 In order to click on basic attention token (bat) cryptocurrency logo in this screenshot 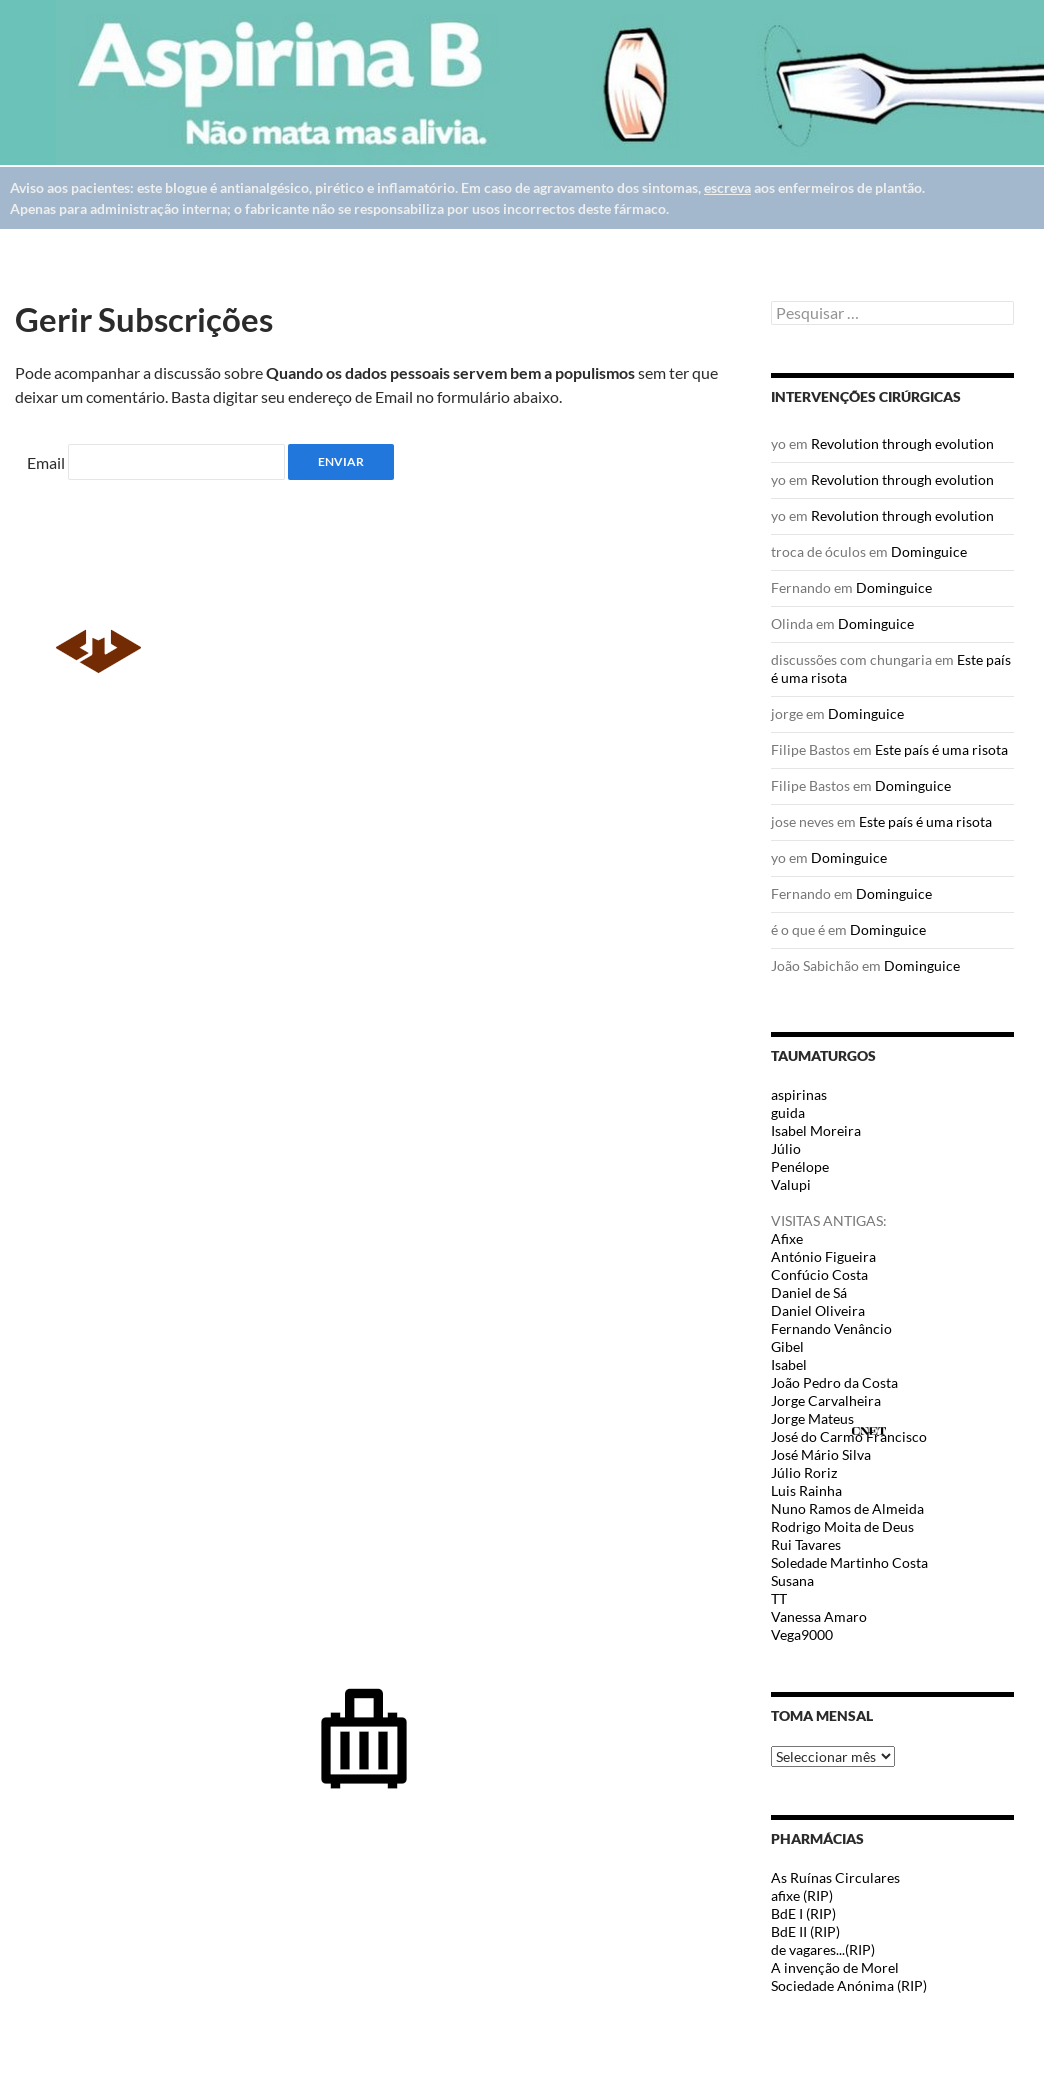, I will do `click(98, 651)`.